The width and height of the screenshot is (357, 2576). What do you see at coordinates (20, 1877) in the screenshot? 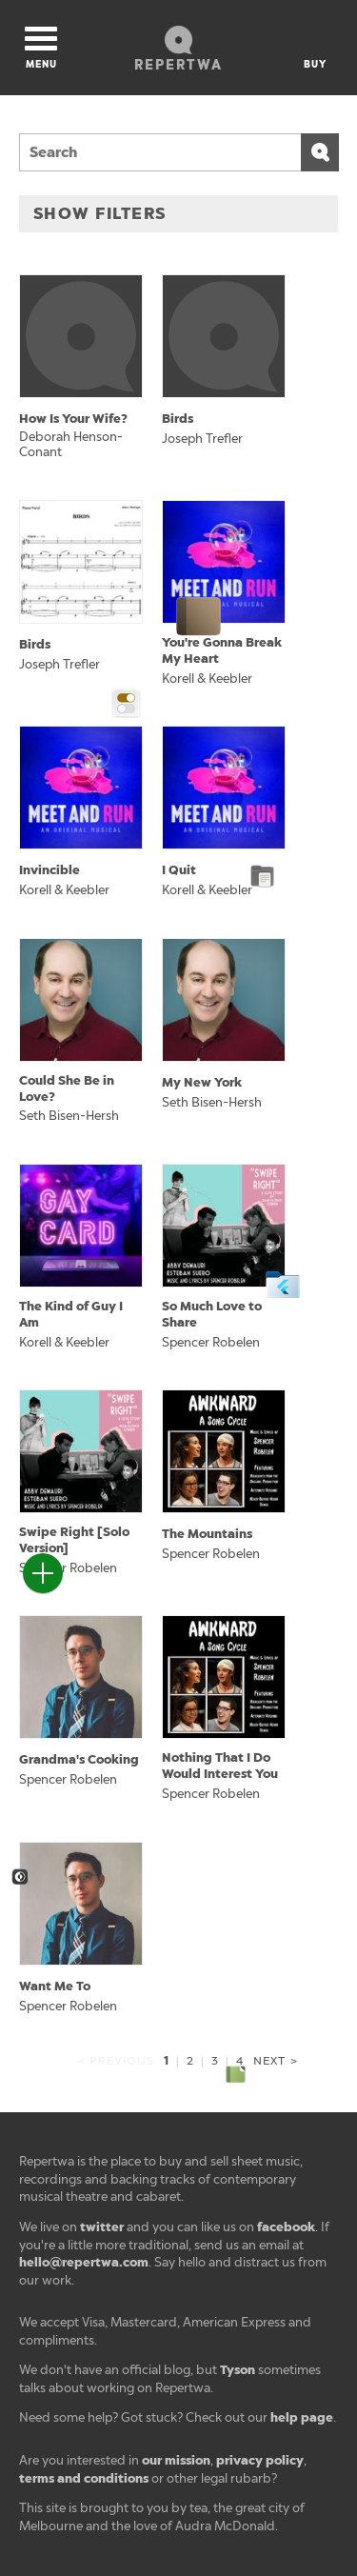
I see `access plasma desktop theme settings` at bounding box center [20, 1877].